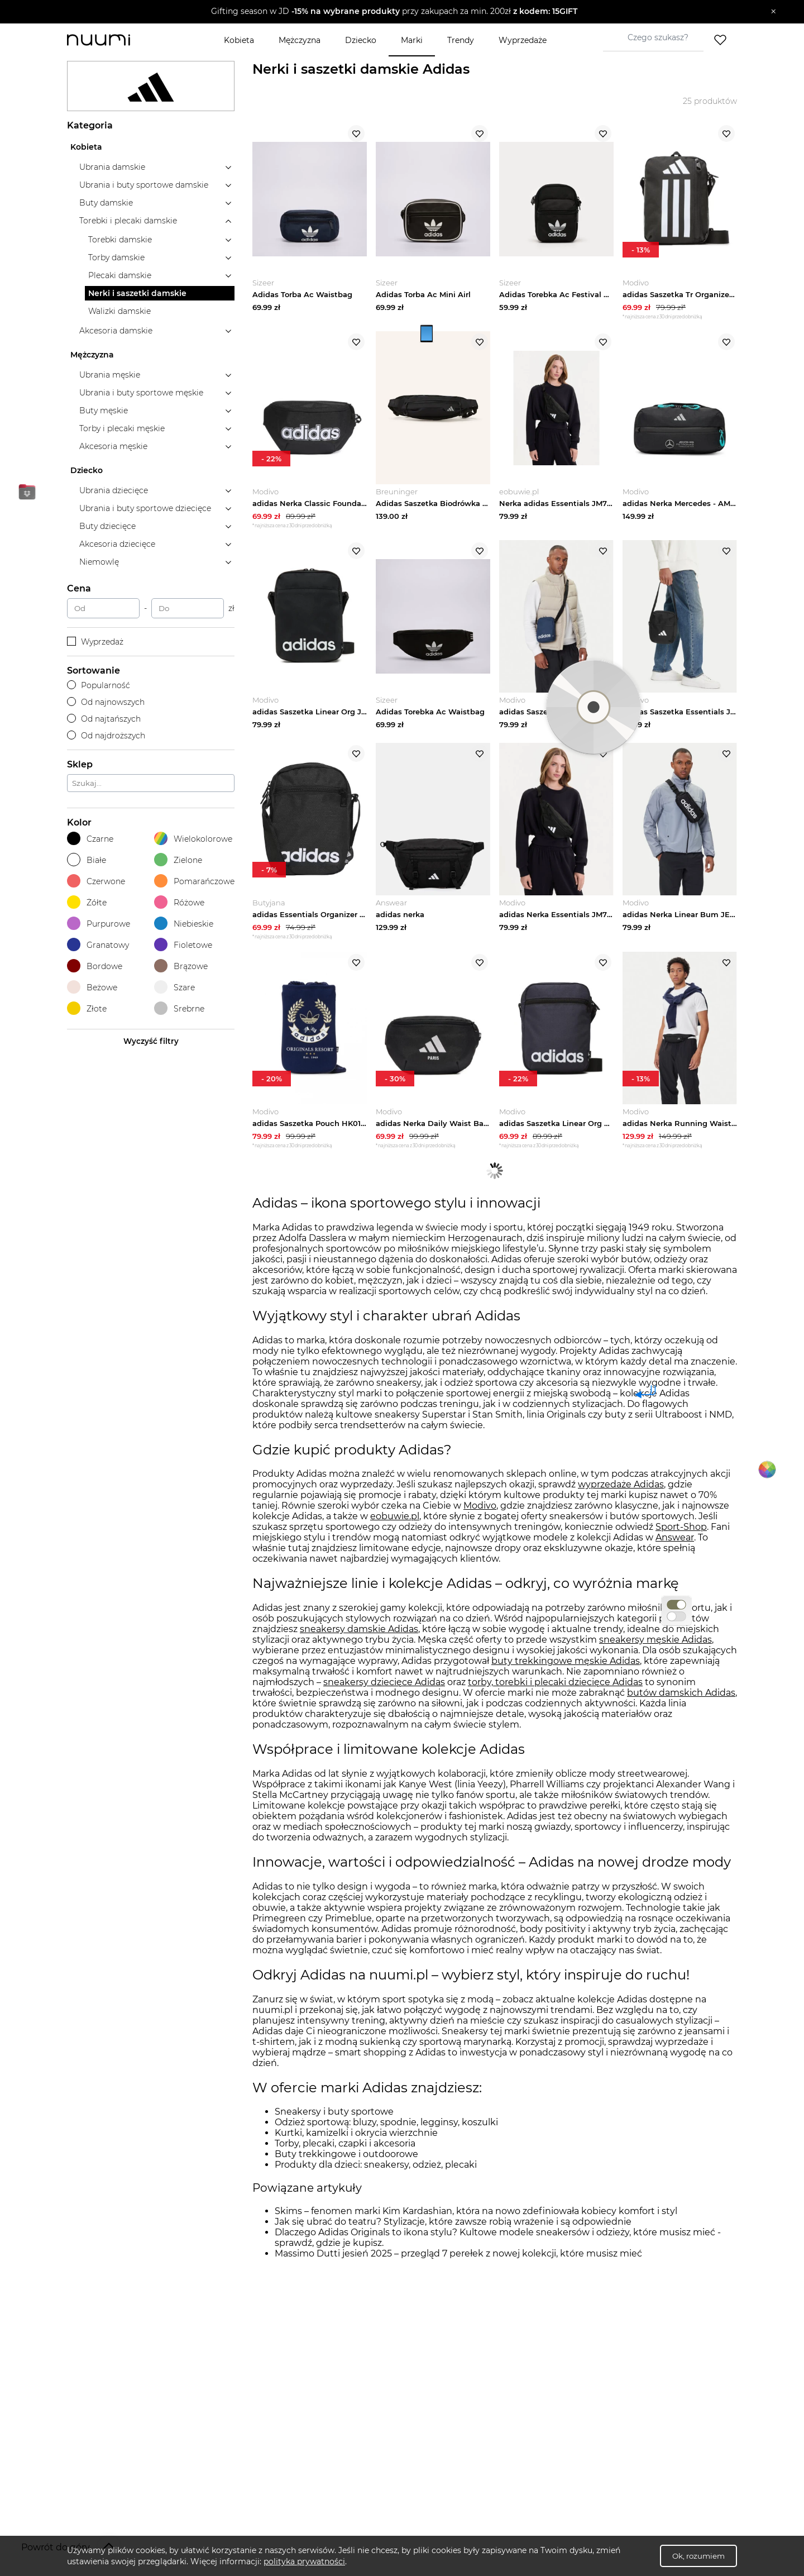 Image resolution: width=804 pixels, height=2576 pixels. Describe the element at coordinates (645, 1390) in the screenshot. I see `reply to all recipients of an email` at that location.